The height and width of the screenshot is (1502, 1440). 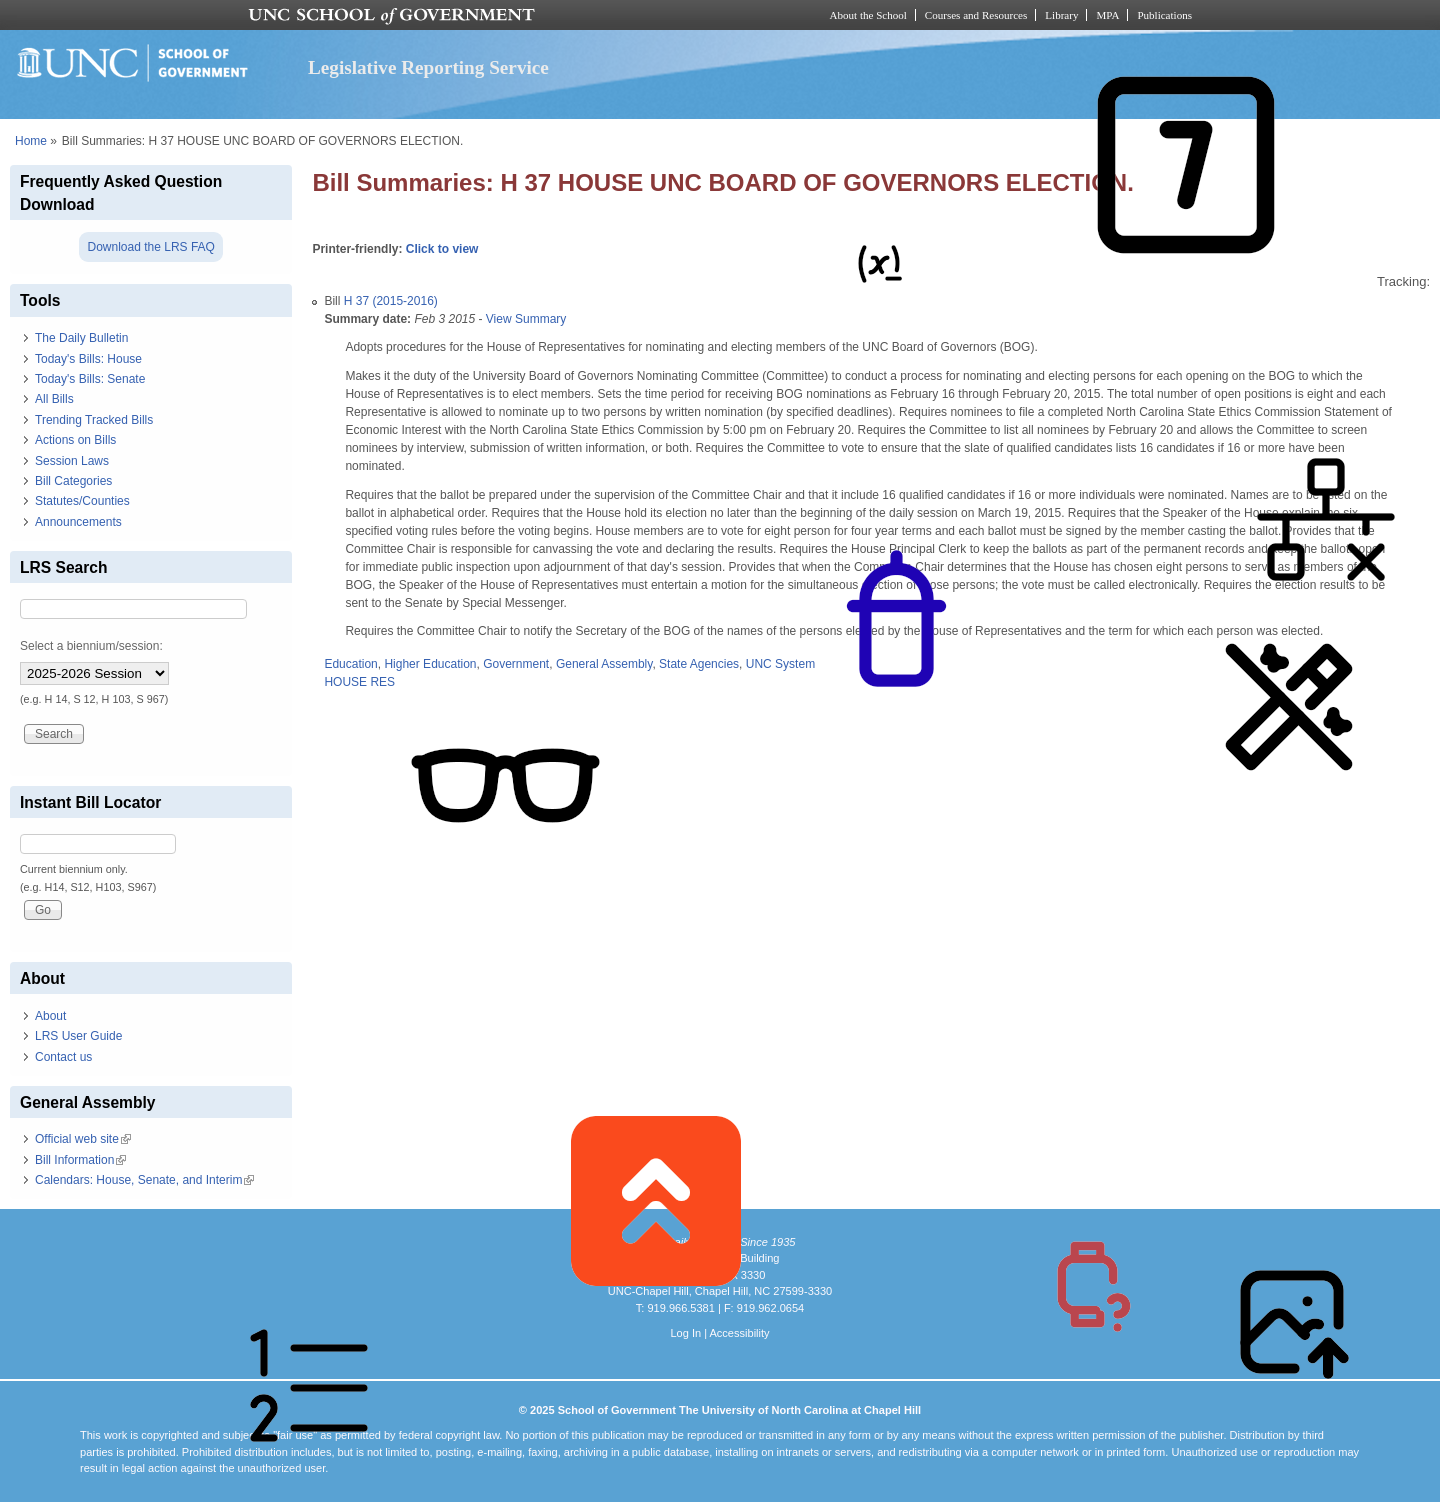 I want to click on create a numbered list, so click(x=309, y=1388).